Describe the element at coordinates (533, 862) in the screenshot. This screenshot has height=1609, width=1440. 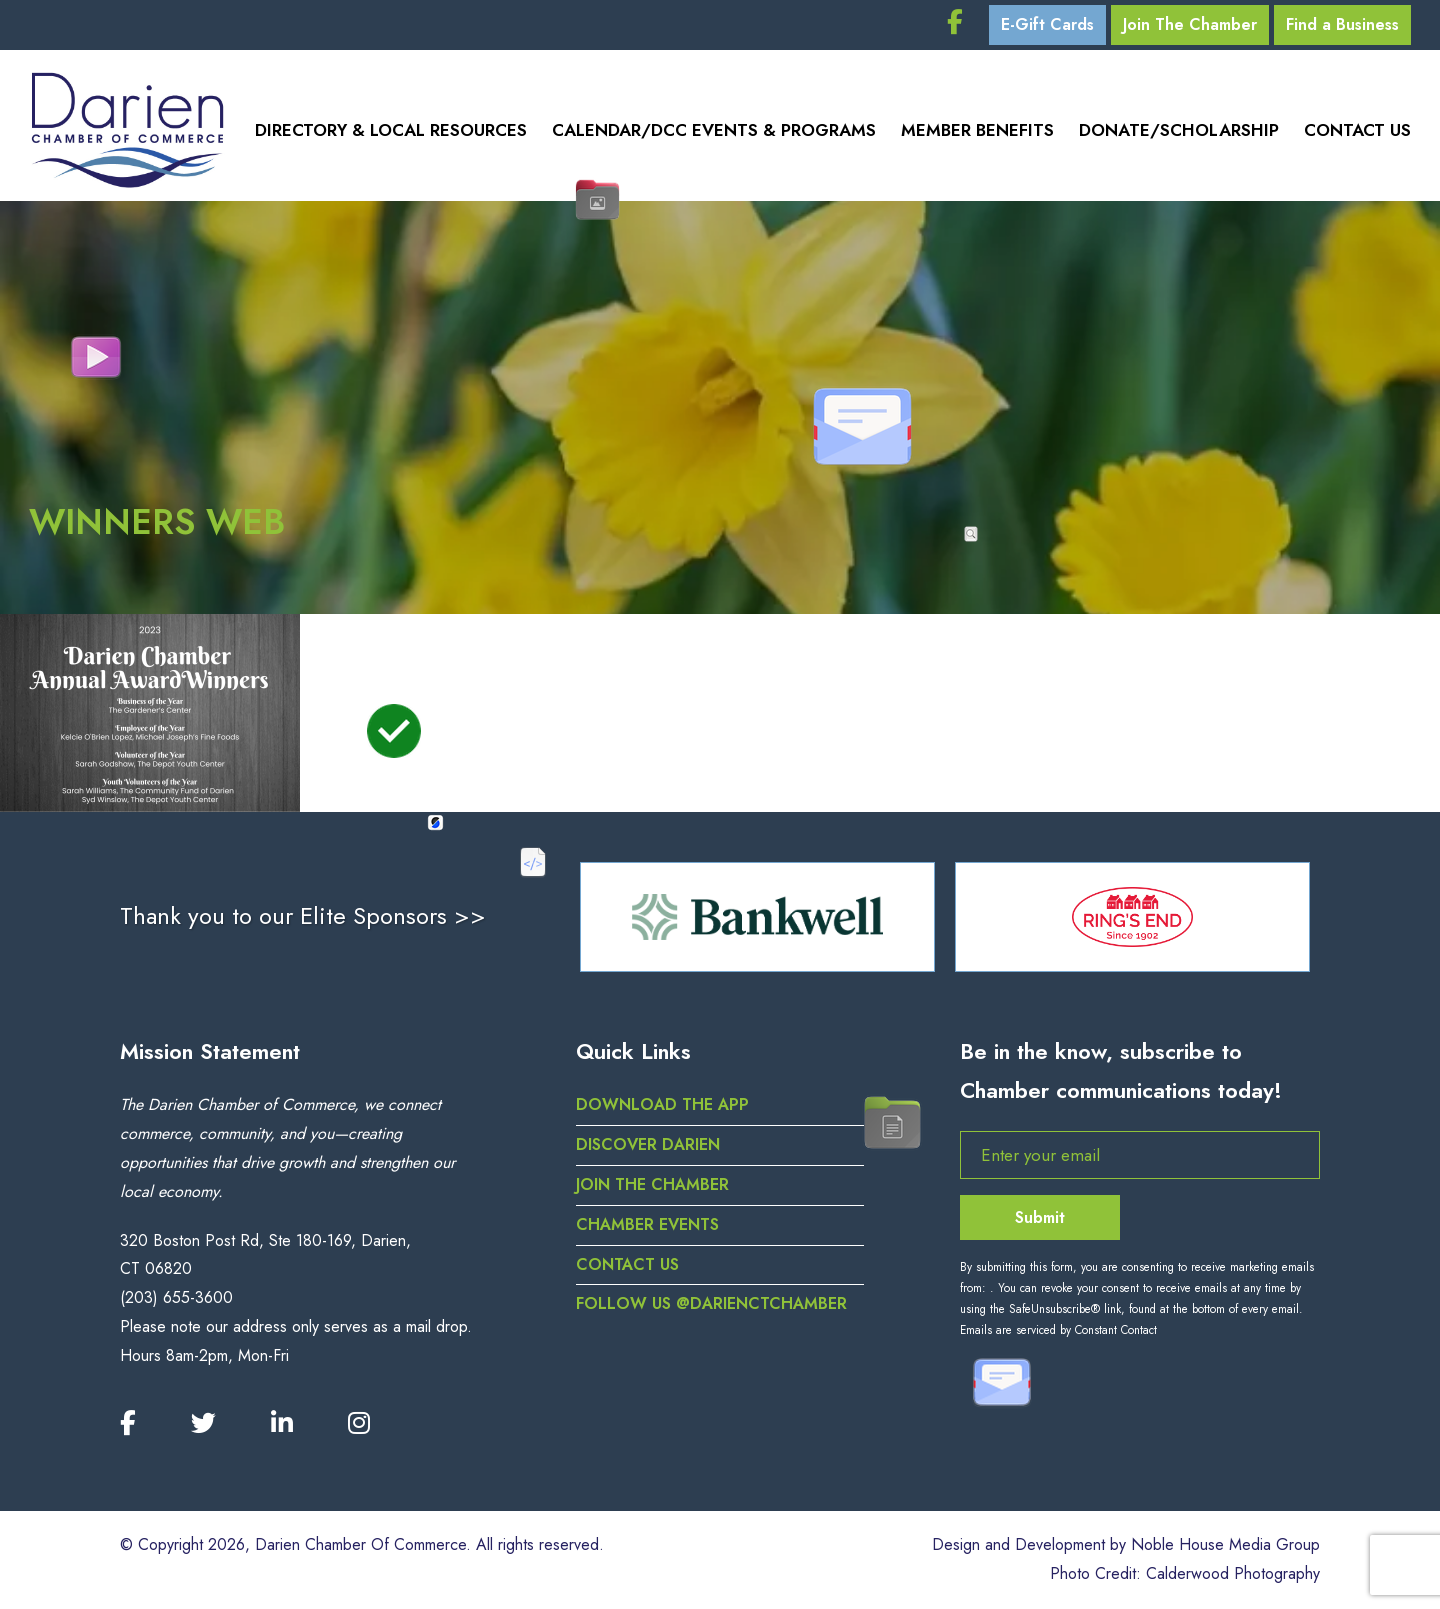
I see `open an html document` at that location.